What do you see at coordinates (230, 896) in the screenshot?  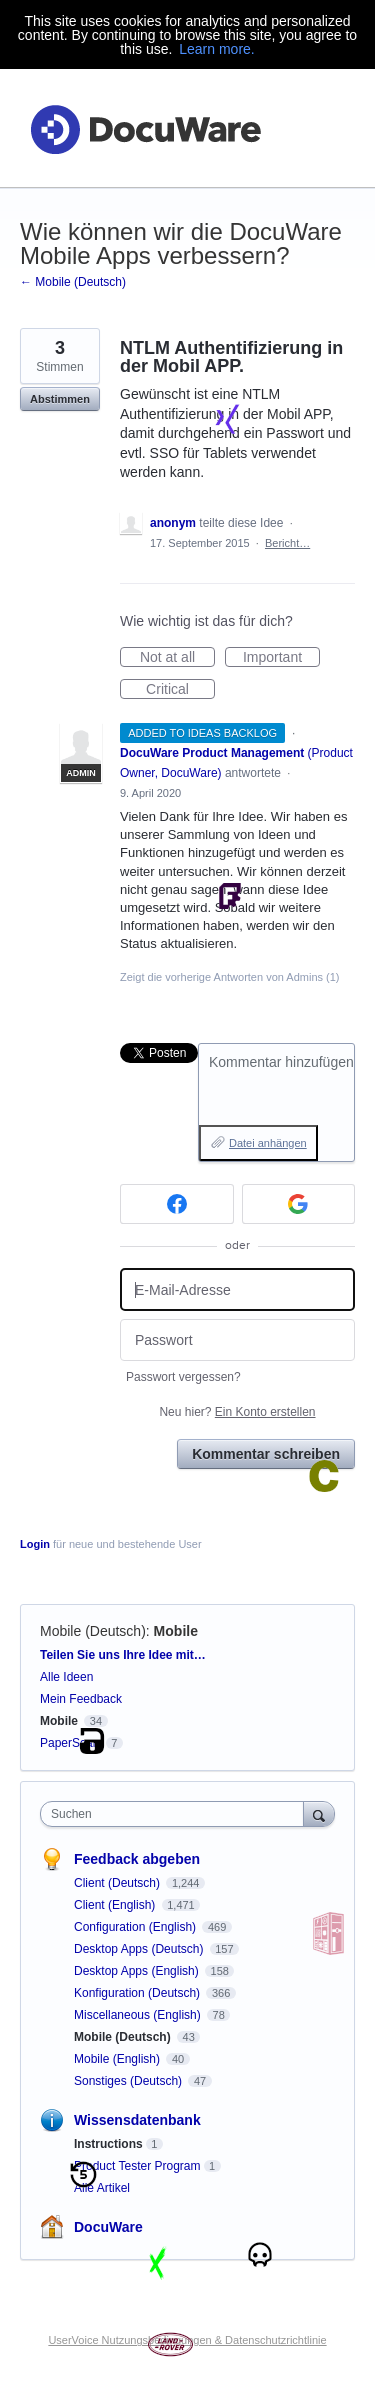 I see `open FreeCAD application` at bounding box center [230, 896].